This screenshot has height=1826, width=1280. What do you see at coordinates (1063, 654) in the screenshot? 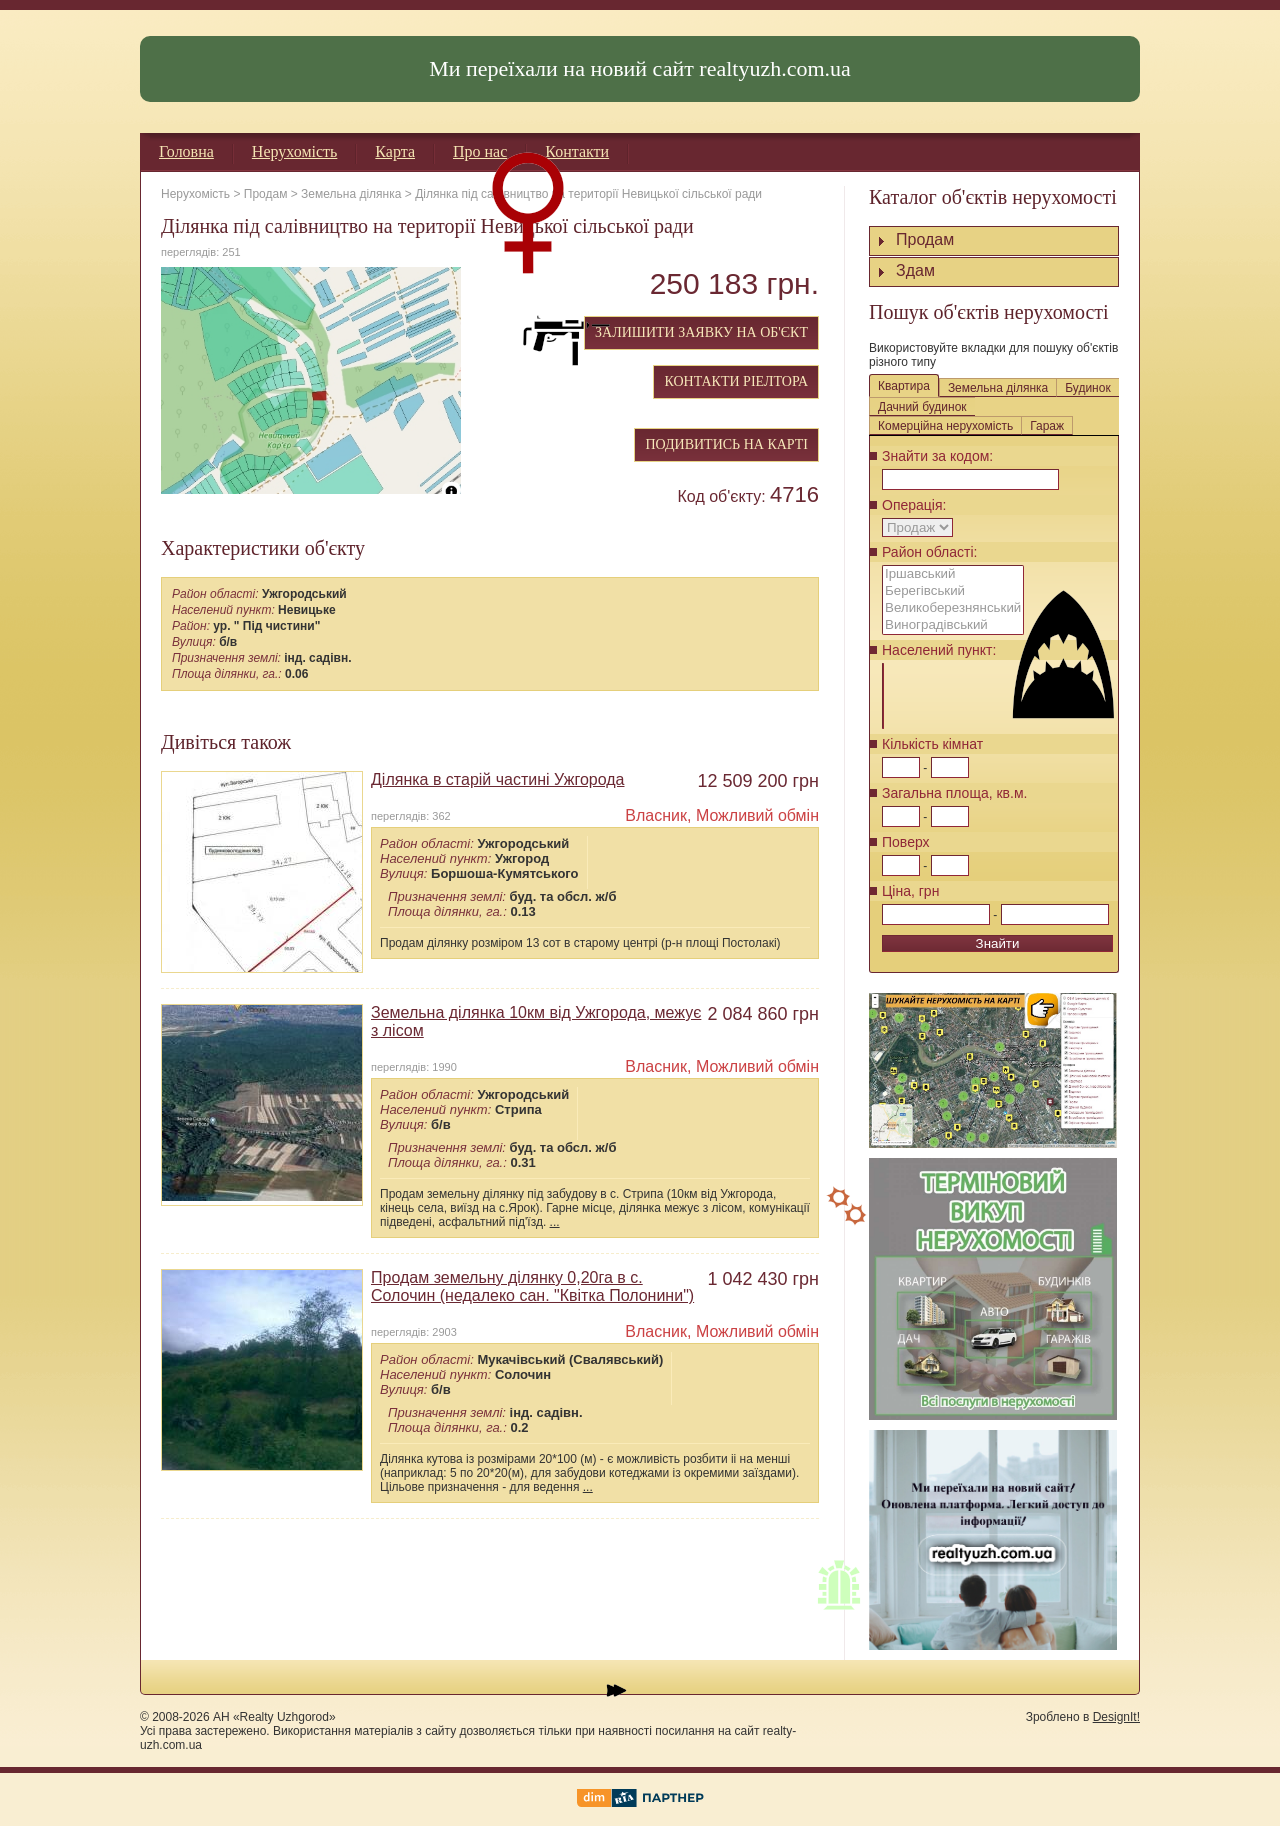
I see `shark or dangerous creature indicator in a game` at bounding box center [1063, 654].